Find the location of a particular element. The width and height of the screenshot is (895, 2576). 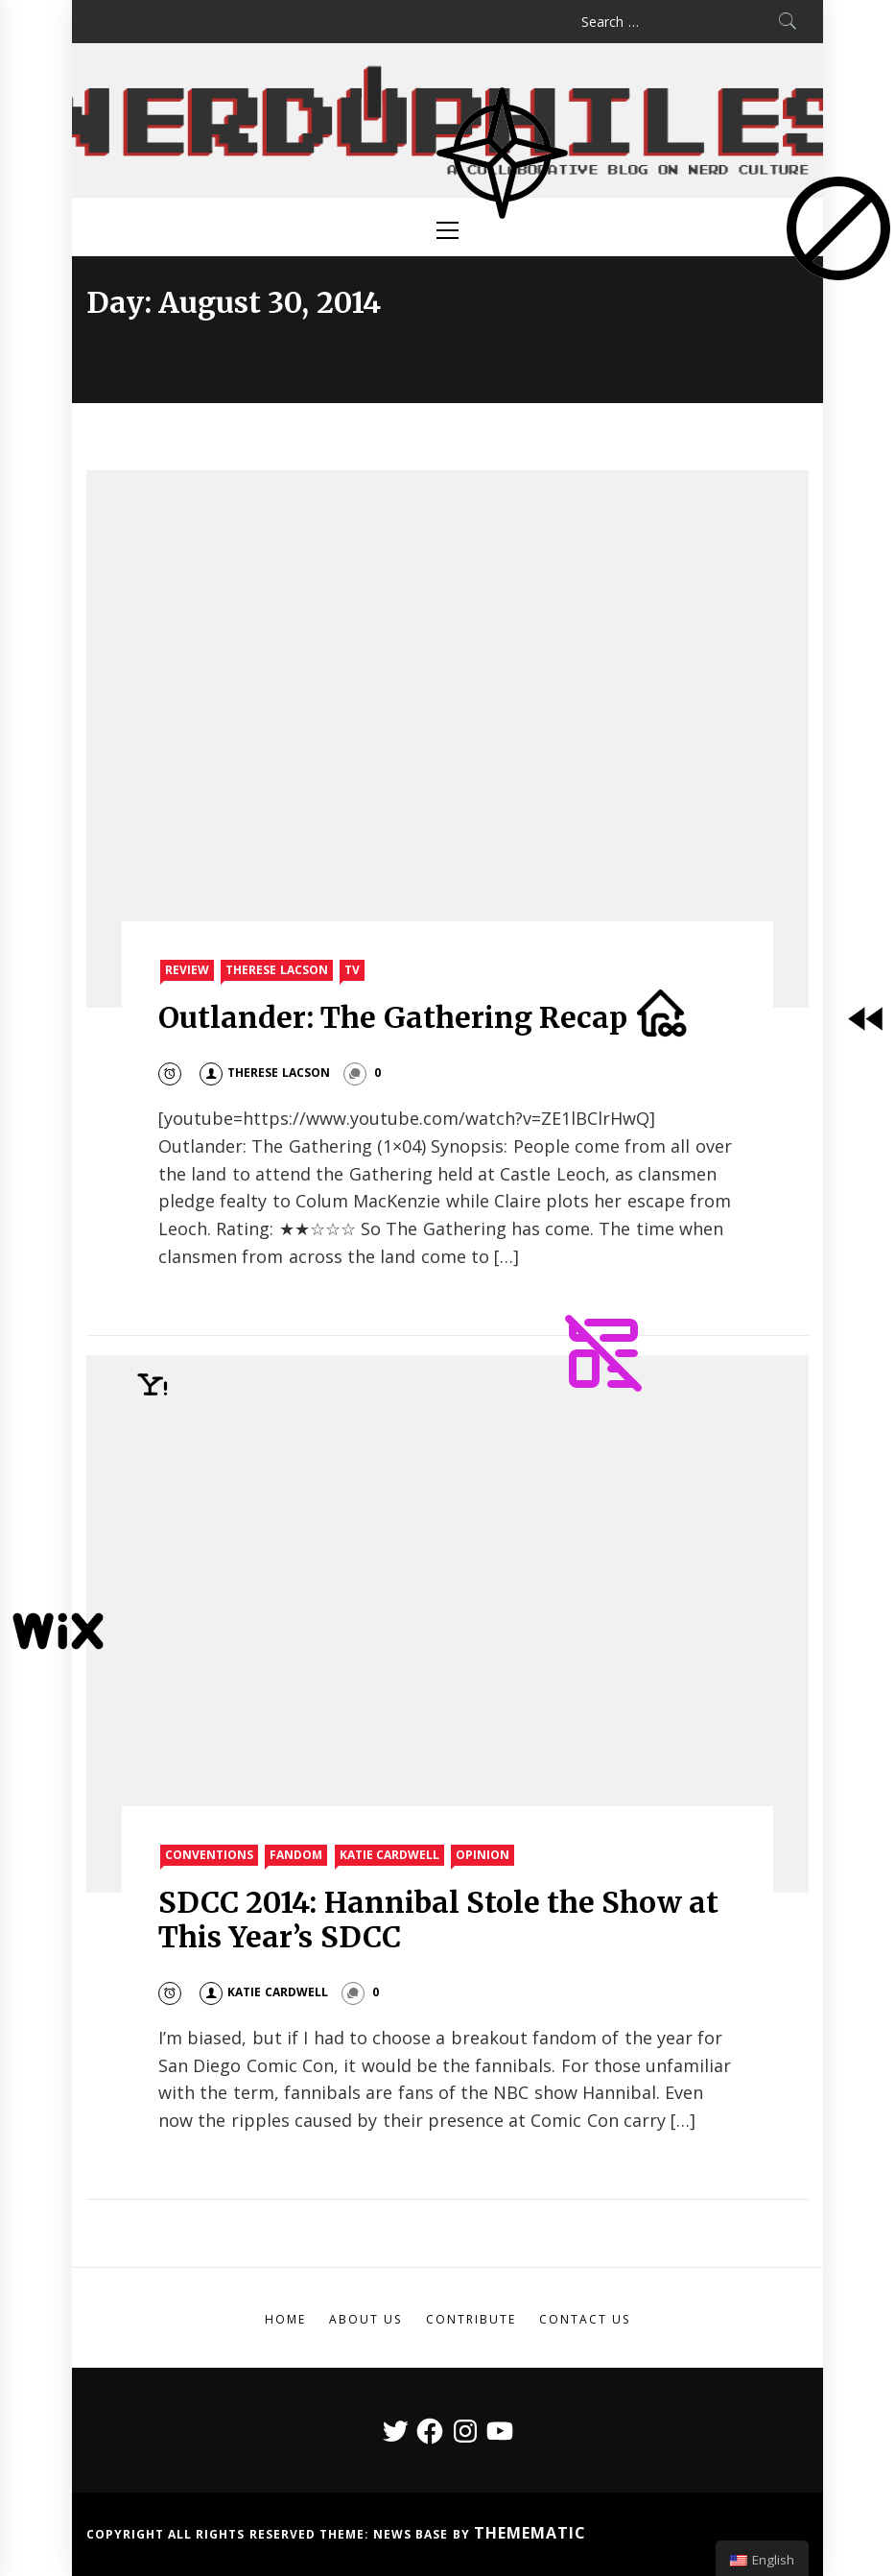

link to Wix website builder is located at coordinates (58, 1631).